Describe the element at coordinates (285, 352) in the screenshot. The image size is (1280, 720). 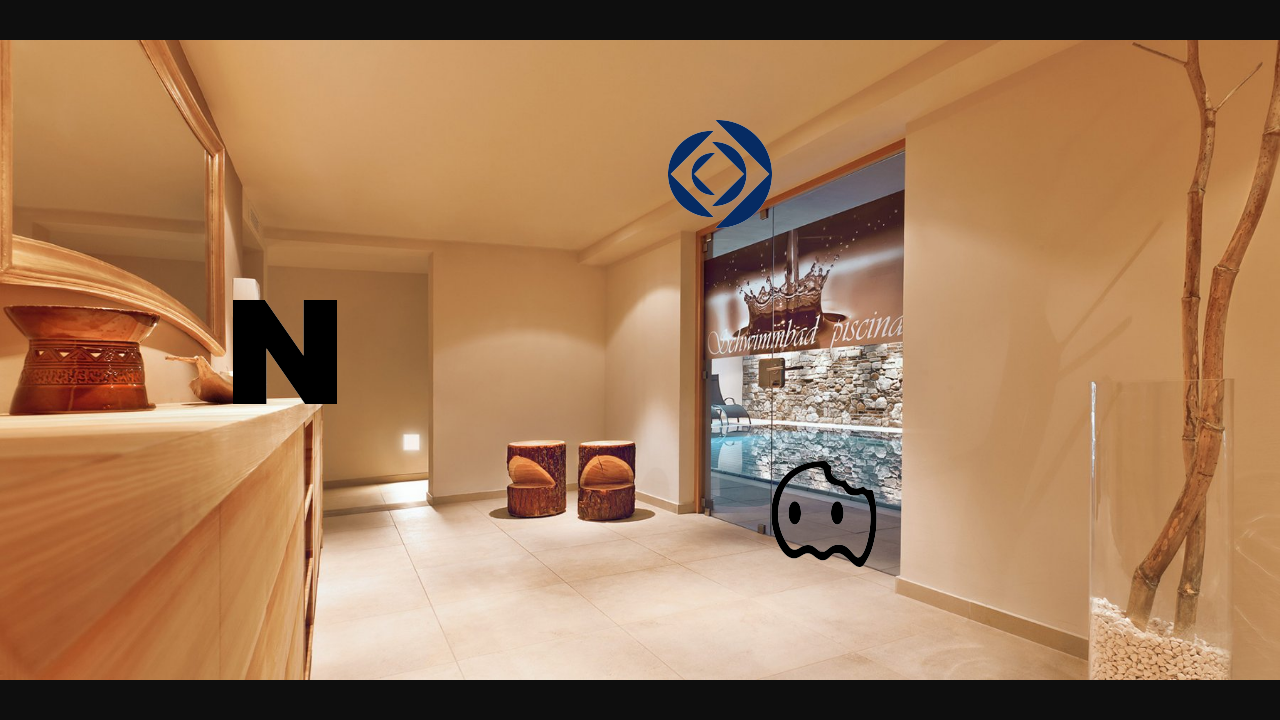
I see `open Naver app` at that location.